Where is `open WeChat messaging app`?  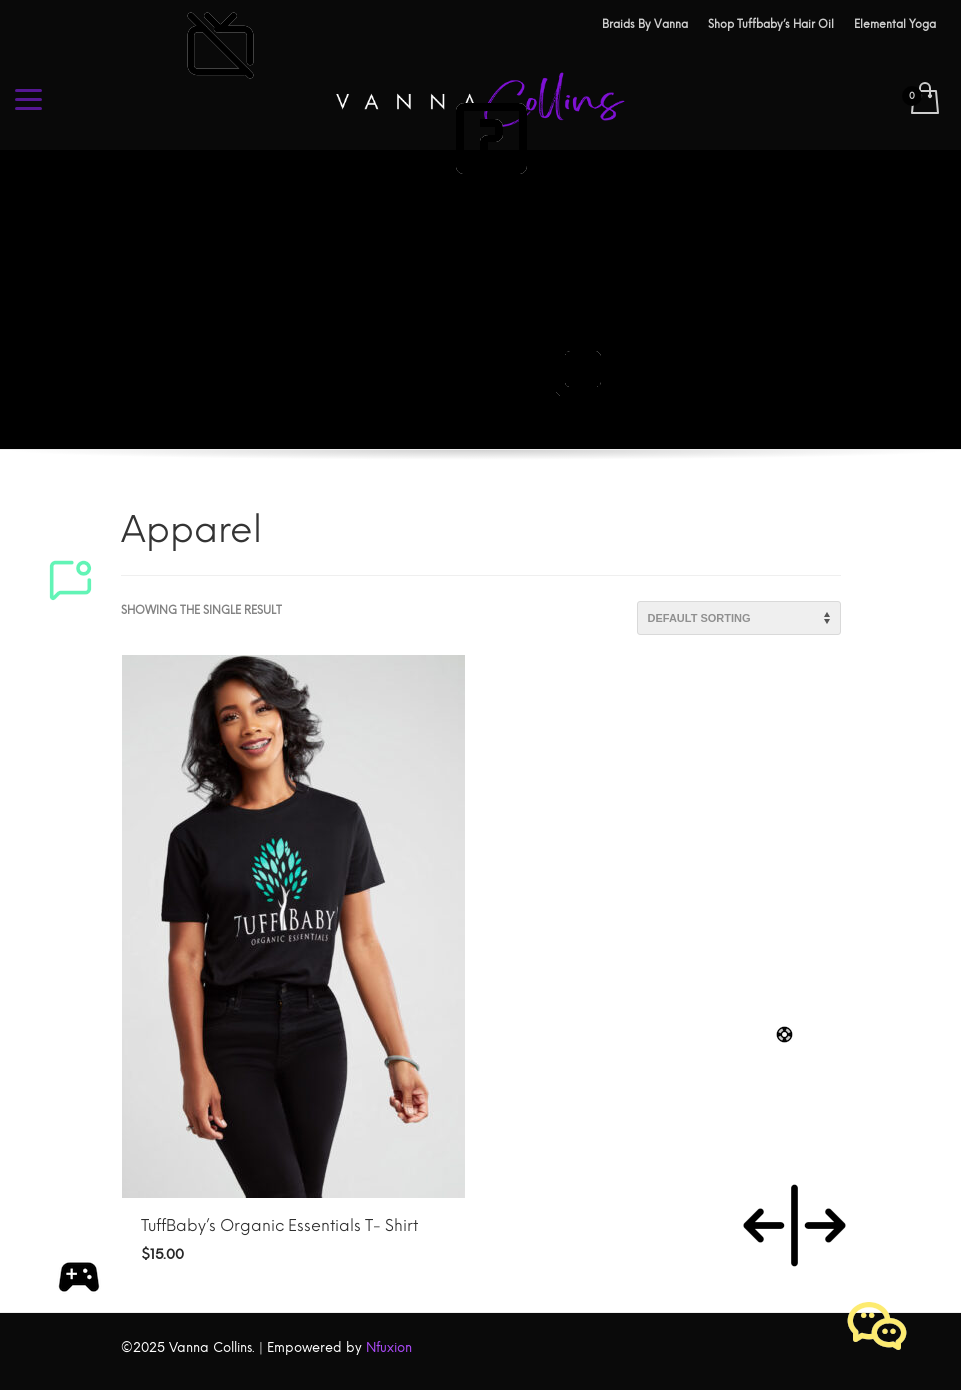
open WeChat messaging app is located at coordinates (877, 1326).